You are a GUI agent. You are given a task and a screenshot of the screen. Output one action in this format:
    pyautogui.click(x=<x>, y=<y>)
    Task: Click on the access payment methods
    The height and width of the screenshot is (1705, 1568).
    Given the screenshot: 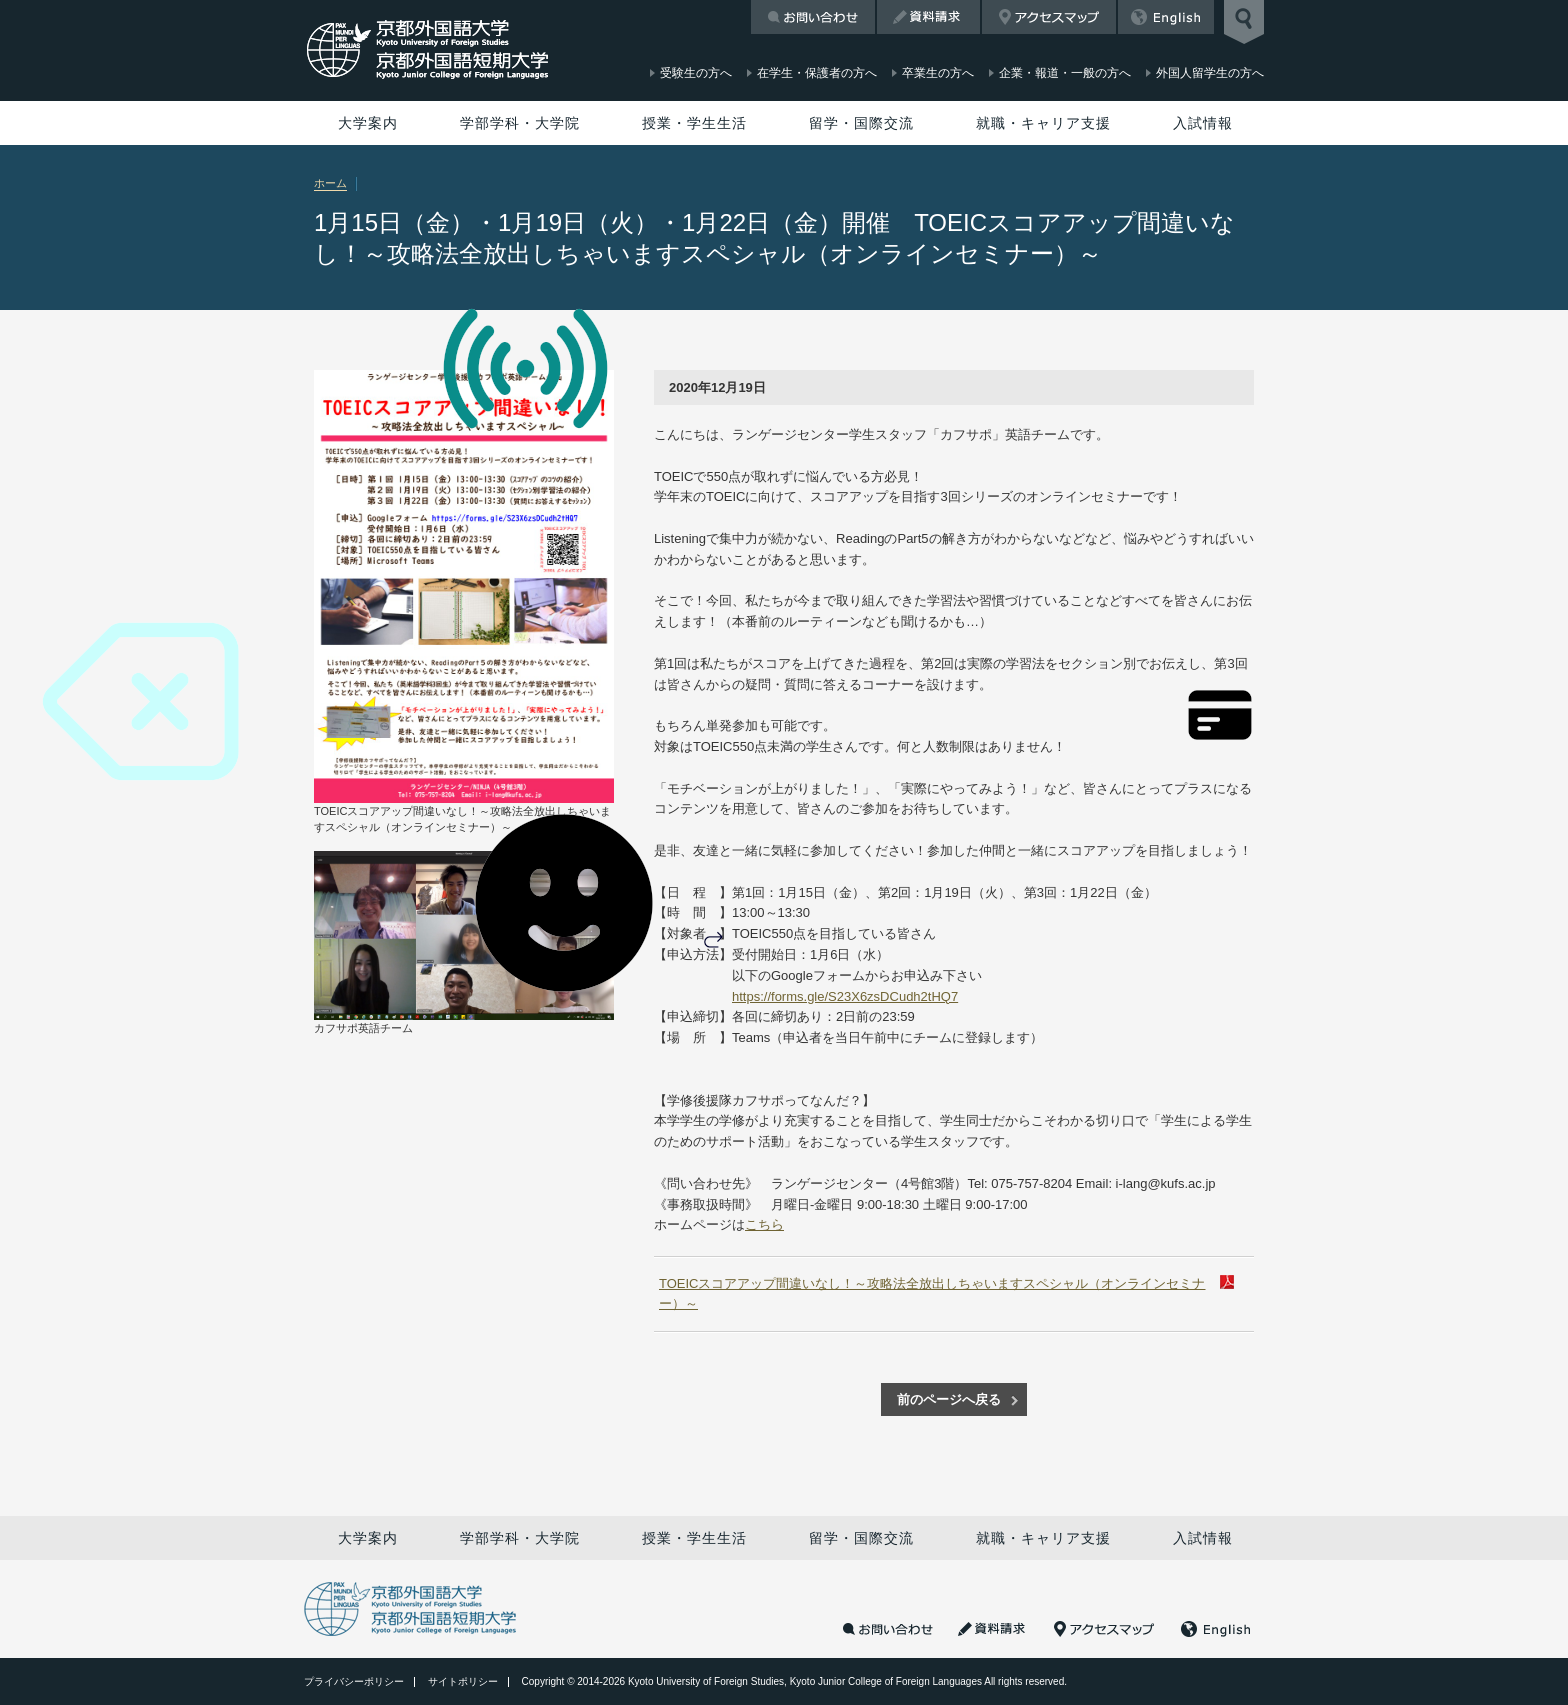 What is the action you would take?
    pyautogui.click(x=1220, y=715)
    